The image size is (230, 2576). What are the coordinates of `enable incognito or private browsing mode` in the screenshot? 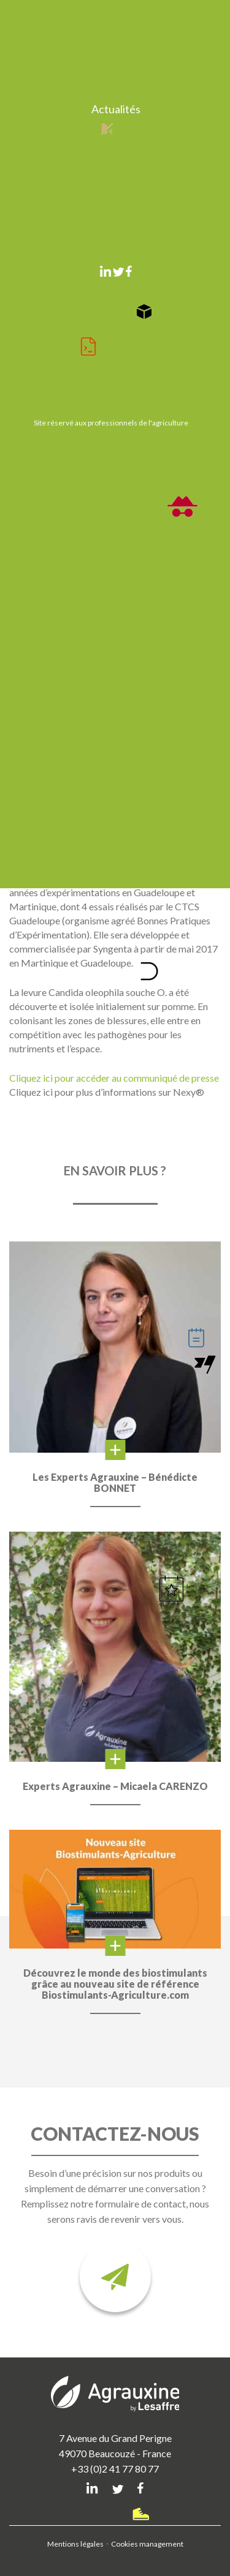 It's located at (182, 506).